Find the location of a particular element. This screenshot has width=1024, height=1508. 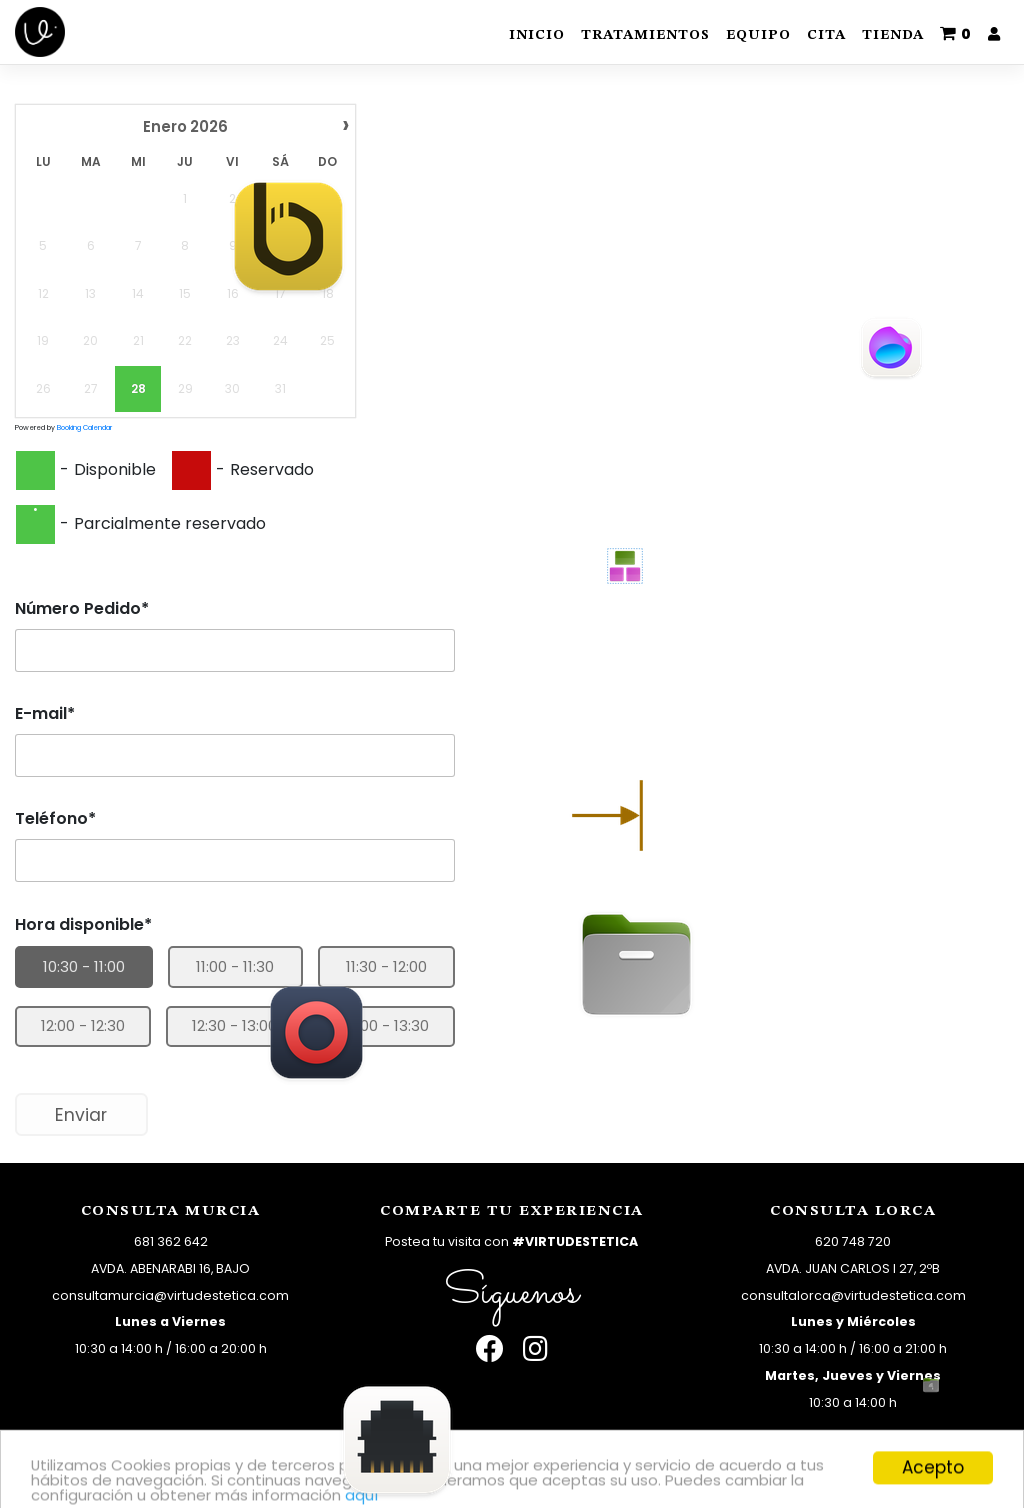

select all items in the current view is located at coordinates (625, 566).